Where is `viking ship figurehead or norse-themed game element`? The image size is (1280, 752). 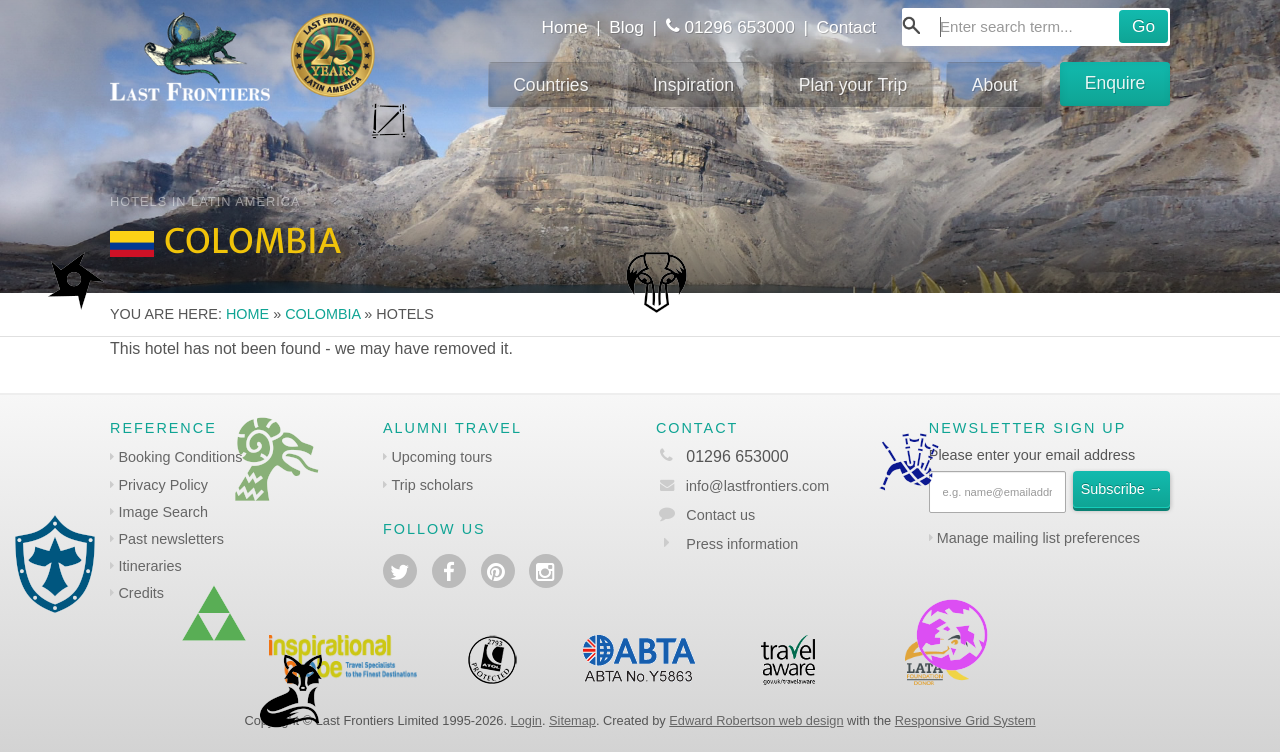
viking ship figurehead or norse-themed game element is located at coordinates (277, 458).